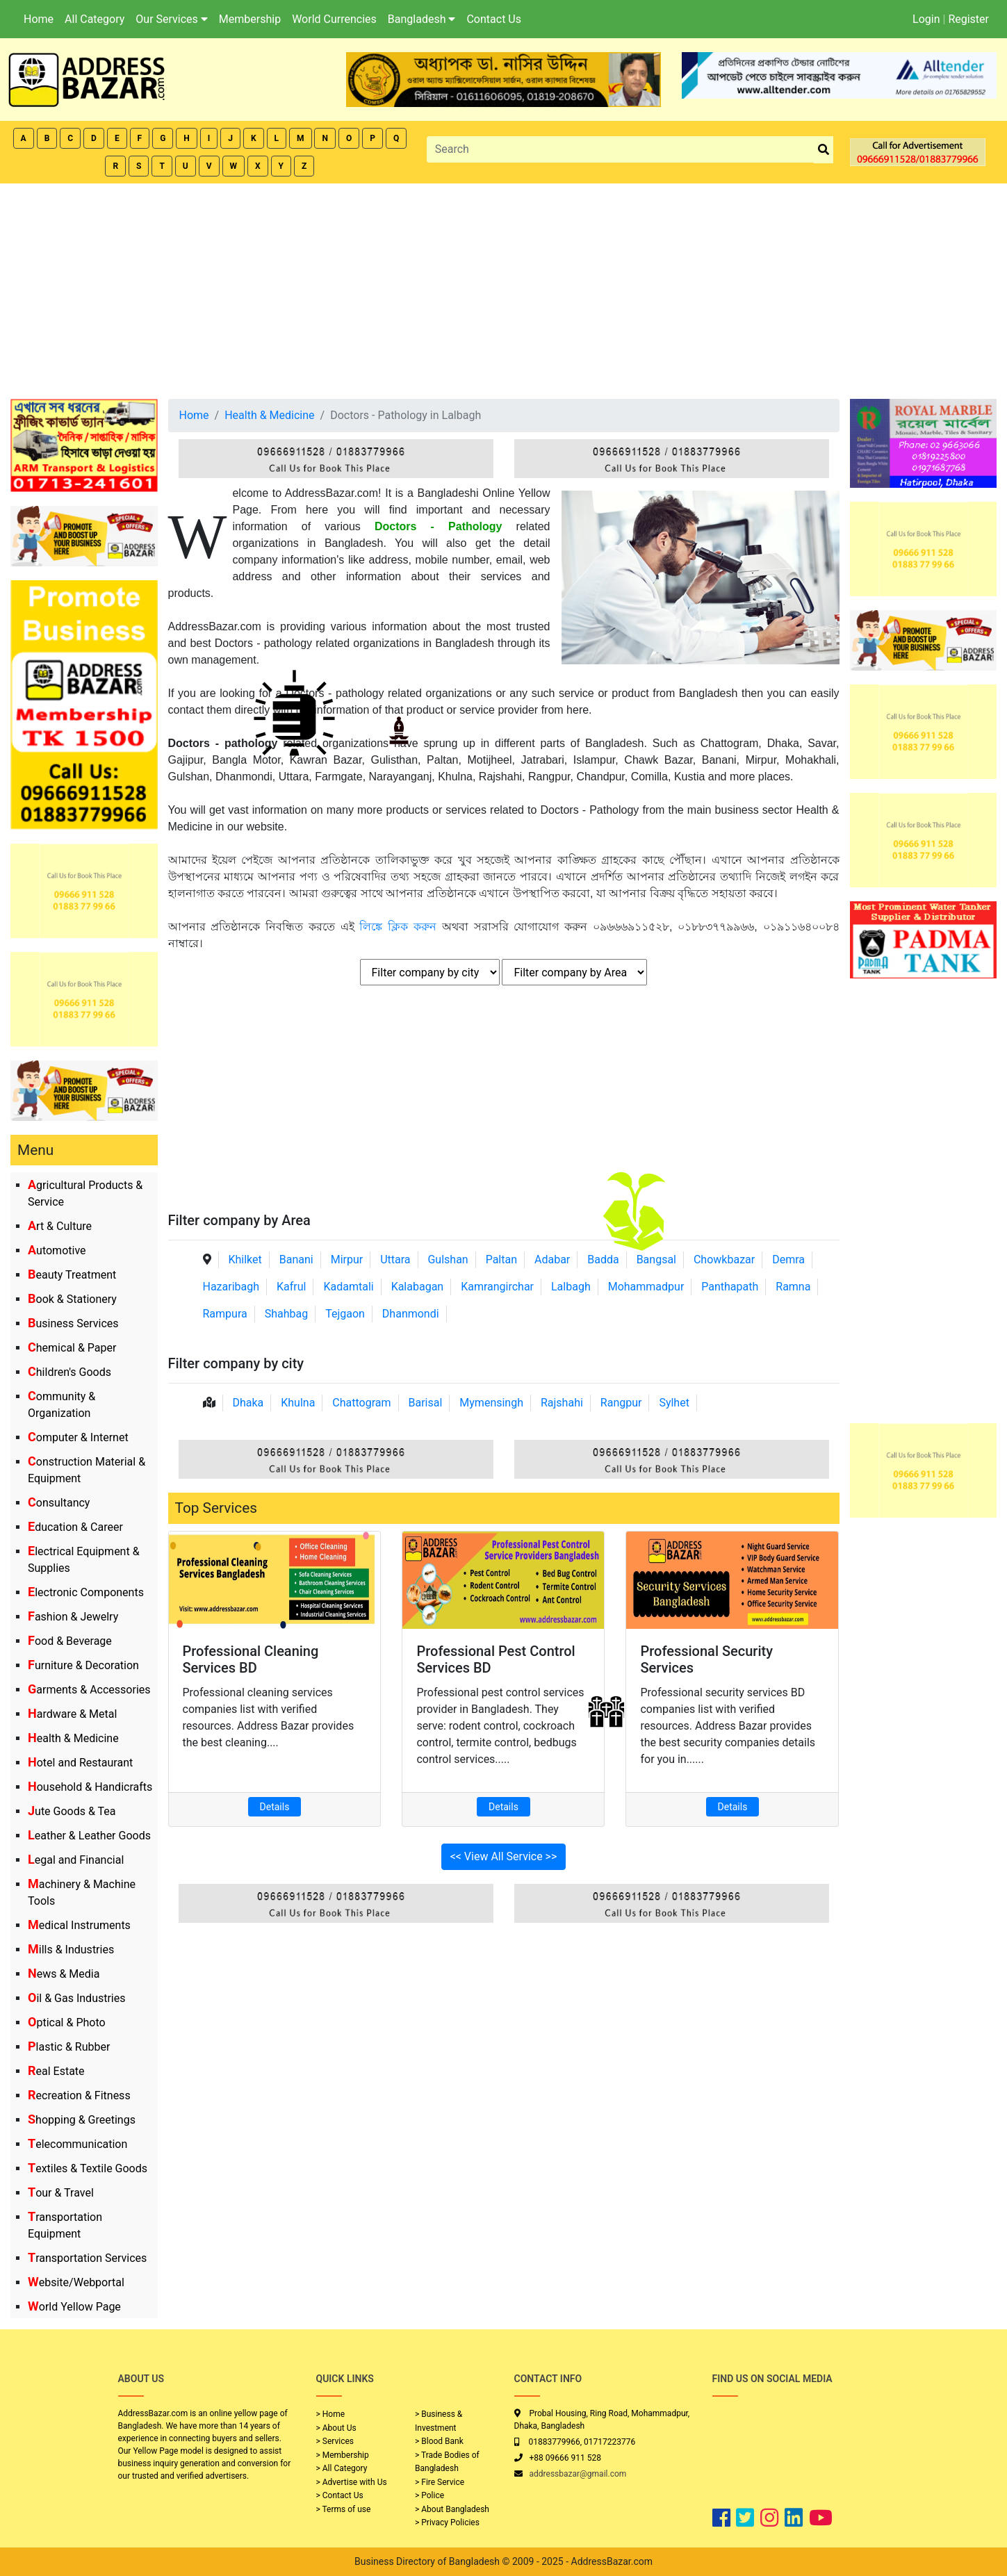 Image resolution: width=1007 pixels, height=2576 pixels. What do you see at coordinates (399, 730) in the screenshot?
I see `select the bishop piece in a chess game` at bounding box center [399, 730].